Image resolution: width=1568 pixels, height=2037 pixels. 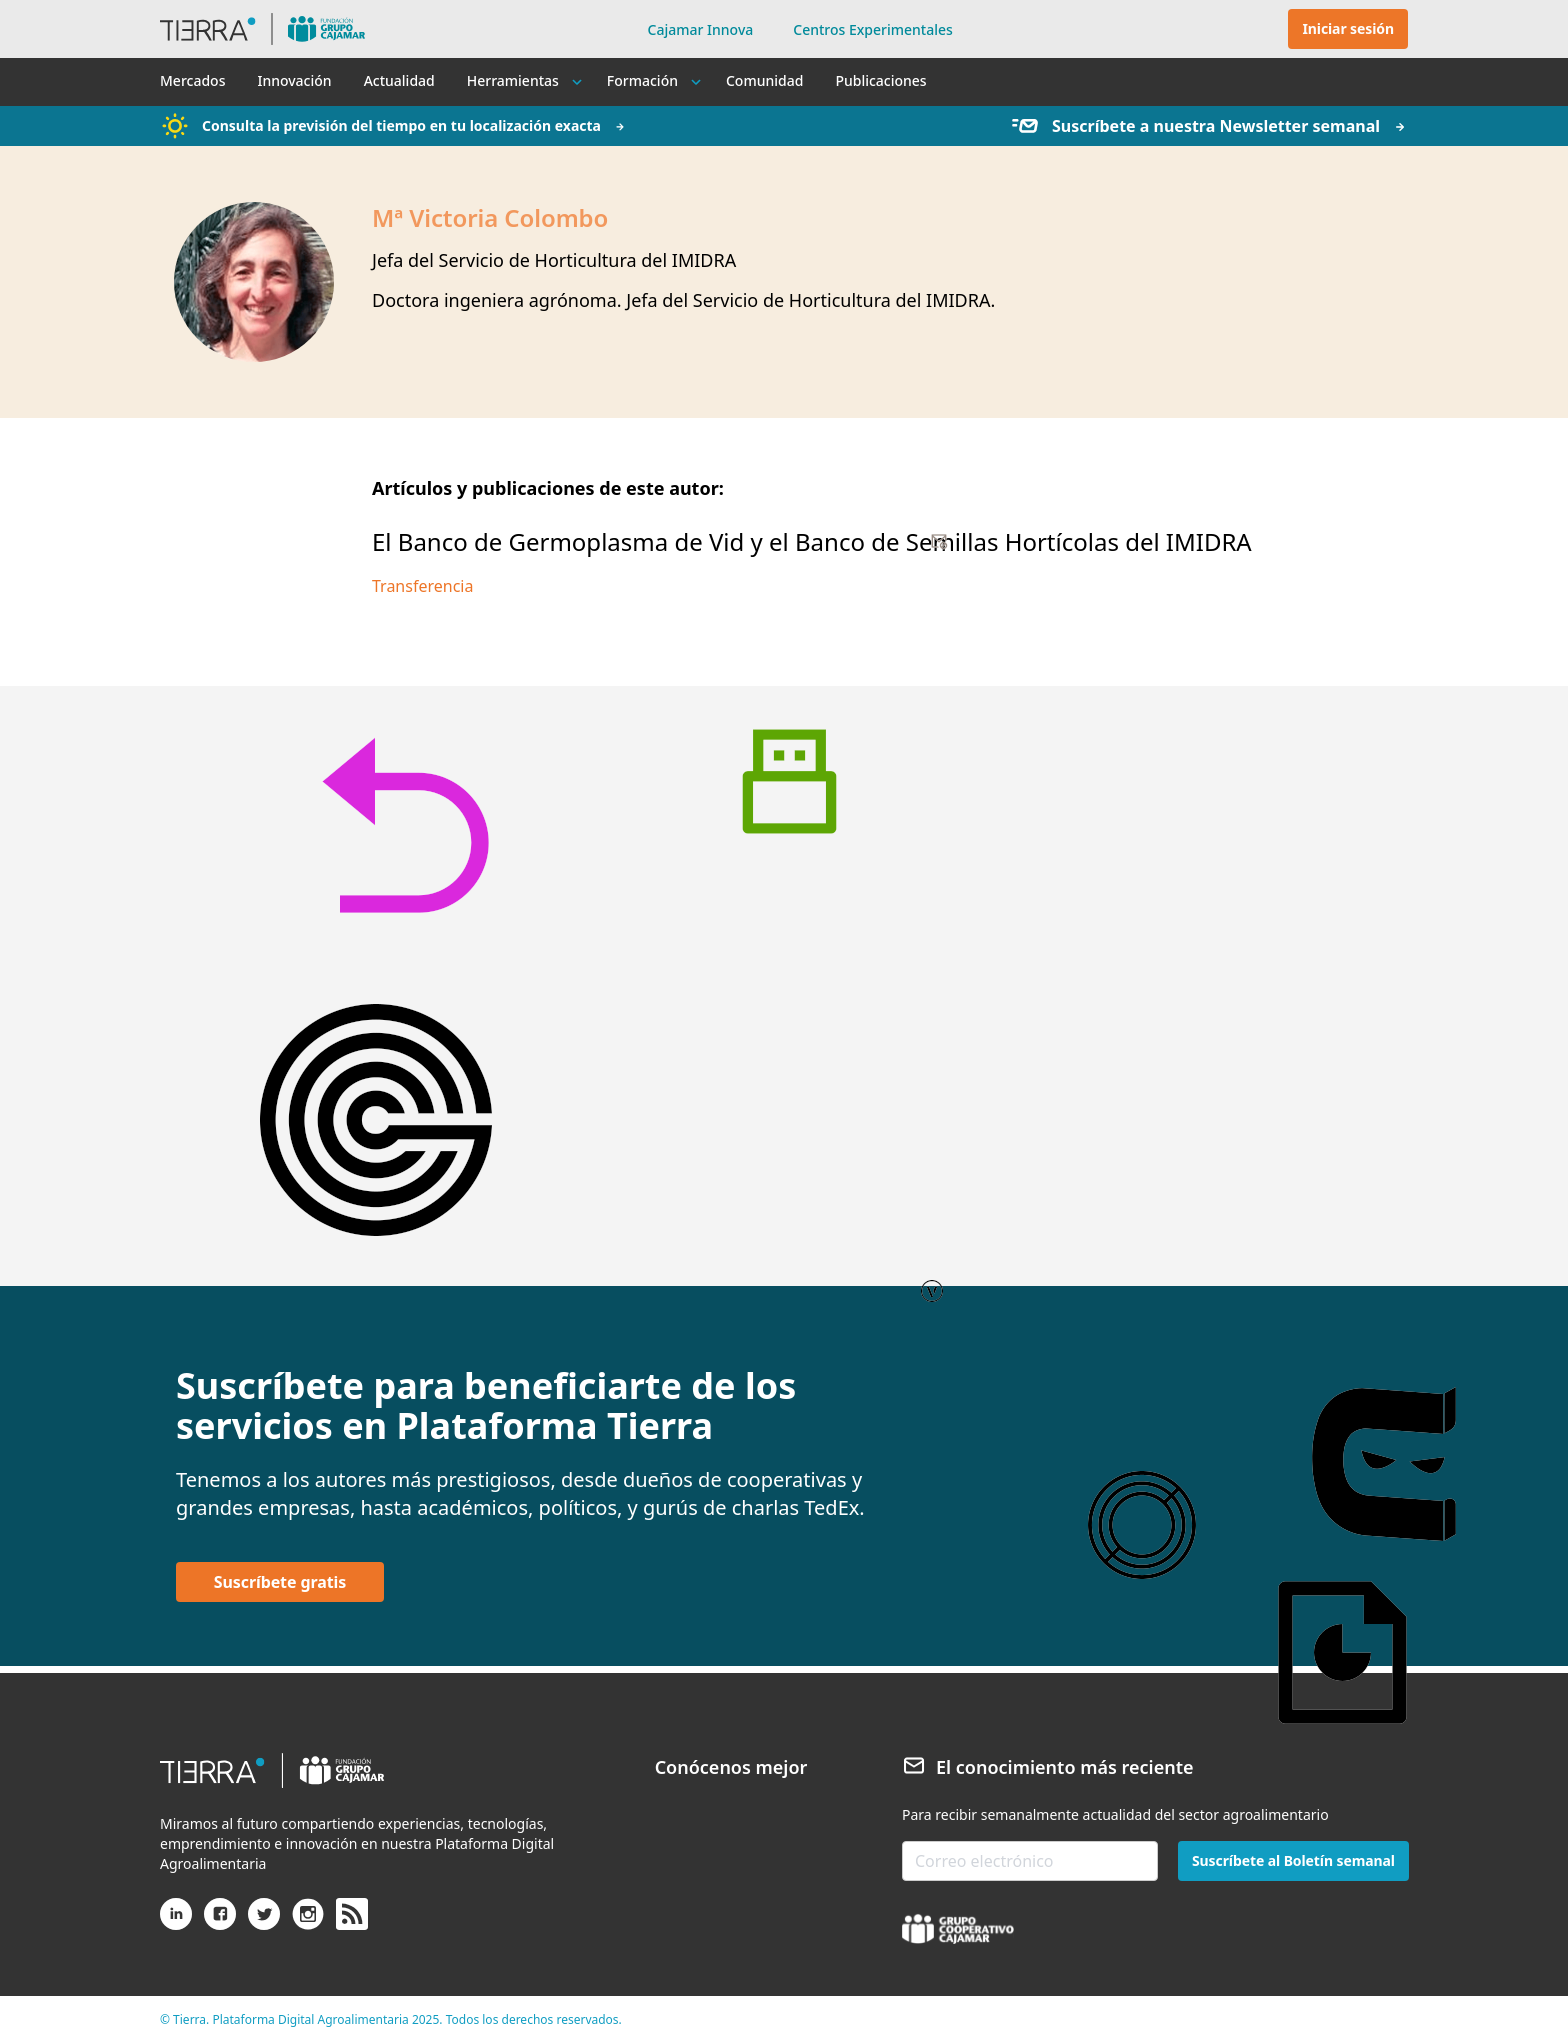 What do you see at coordinates (1342, 1652) in the screenshot?
I see `view document with chart data` at bounding box center [1342, 1652].